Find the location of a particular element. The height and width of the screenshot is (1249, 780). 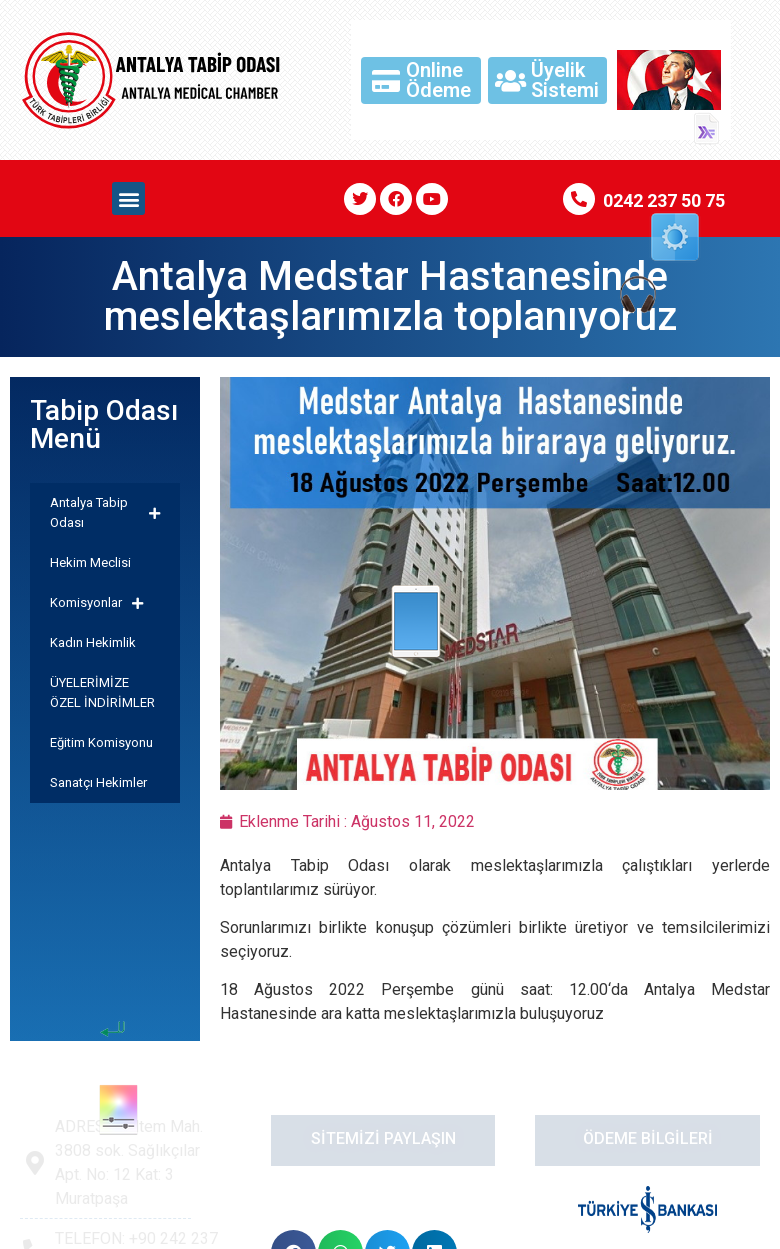

indicates a connected iPad Mini device is located at coordinates (416, 615).